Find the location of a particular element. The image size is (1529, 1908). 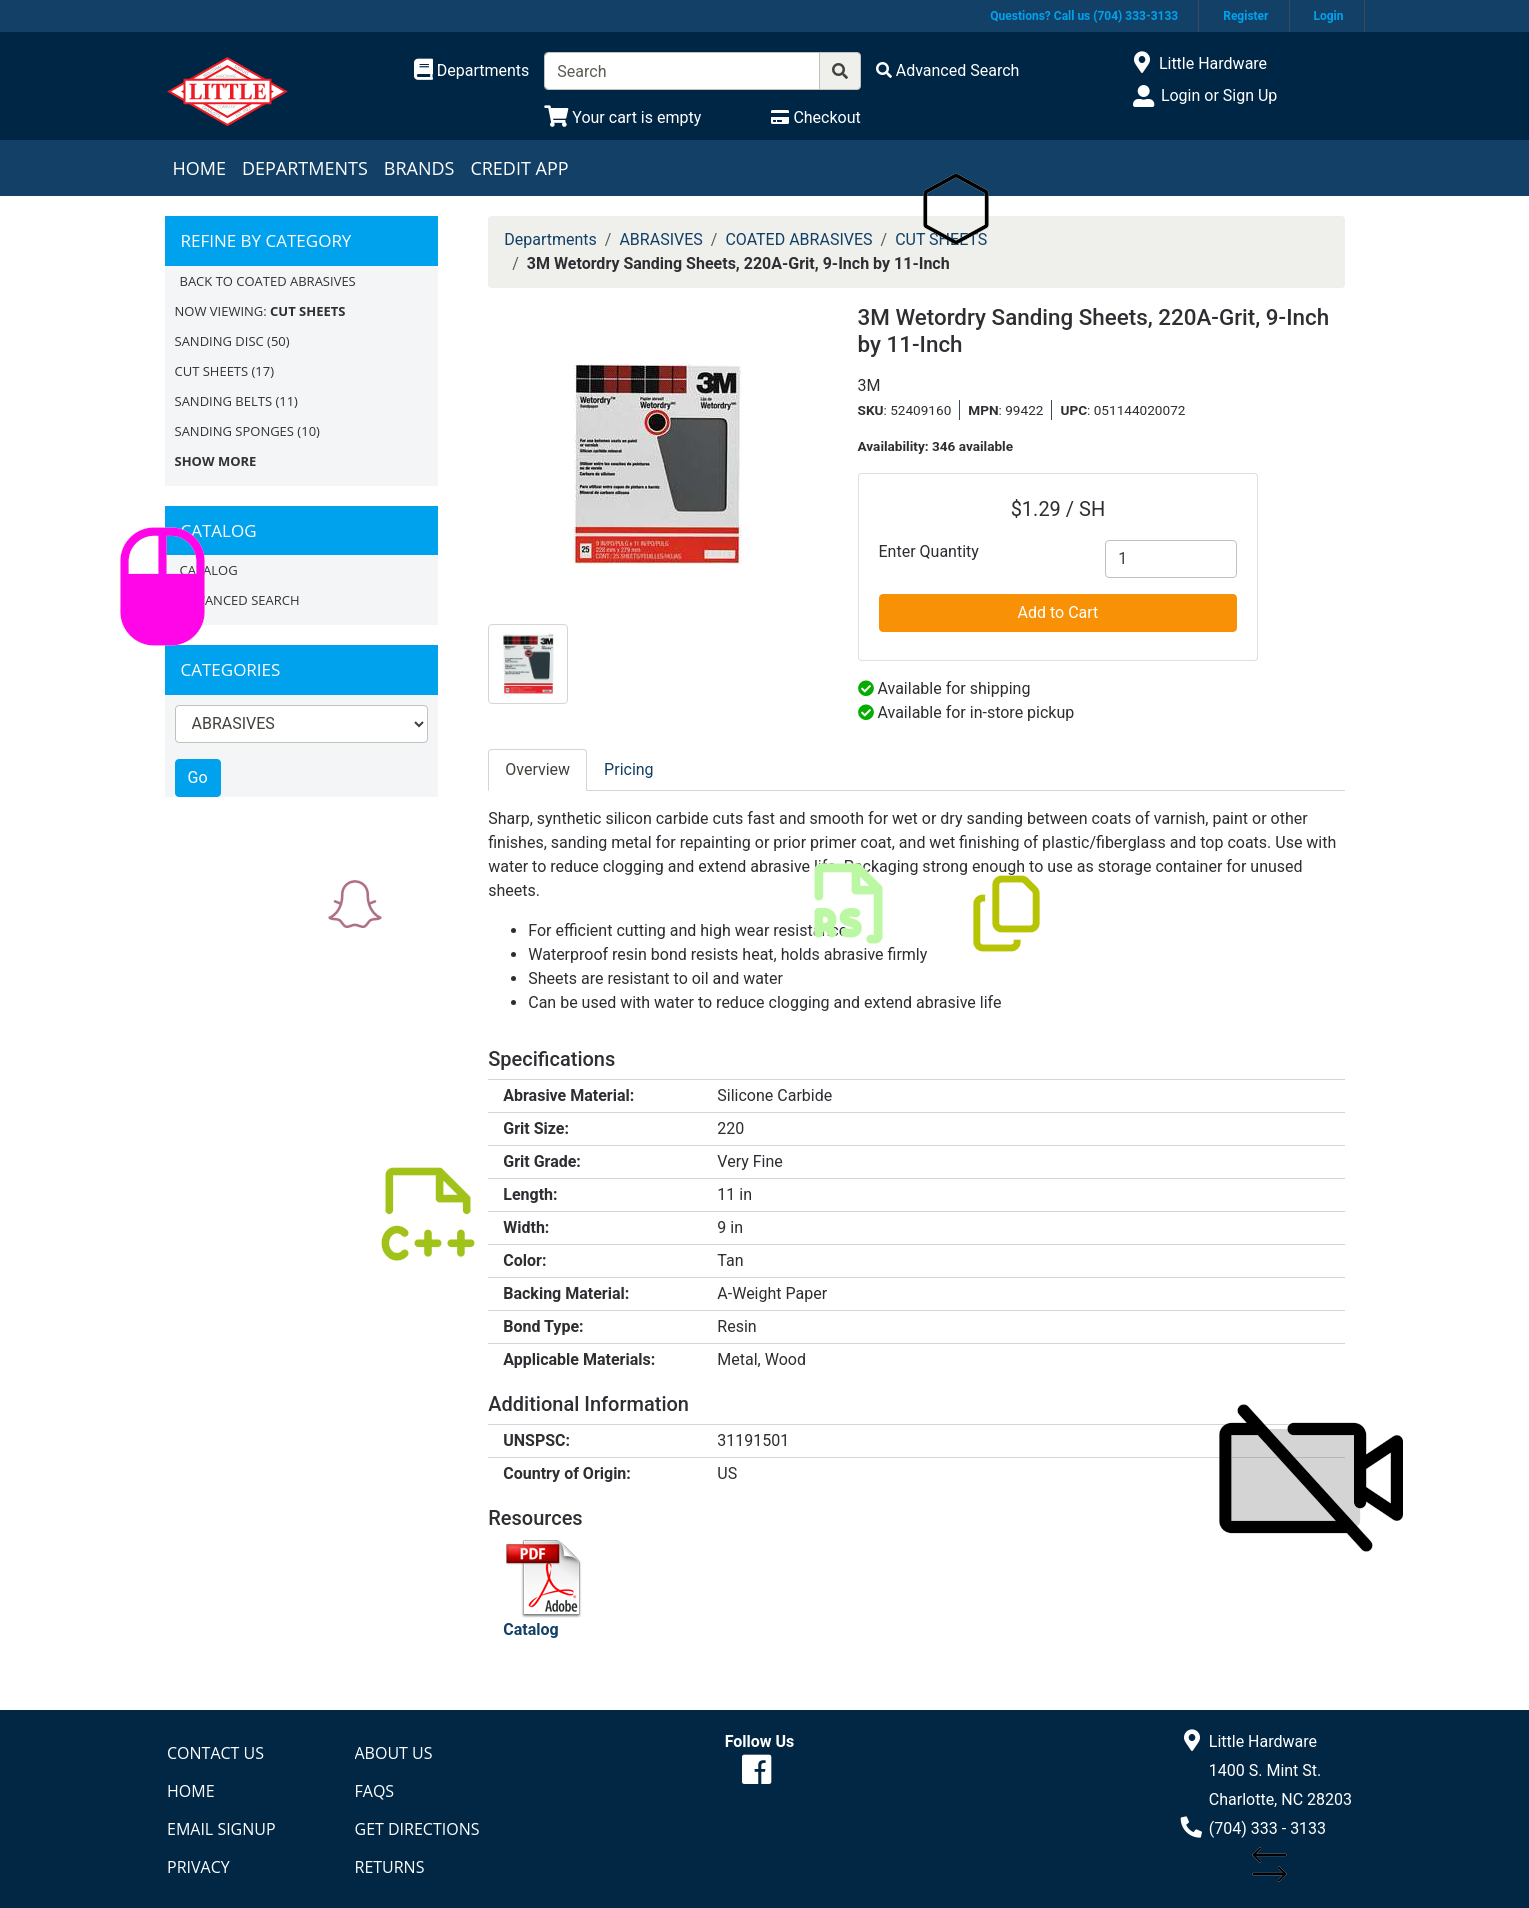

indicates mouse input is available or required is located at coordinates (162, 586).